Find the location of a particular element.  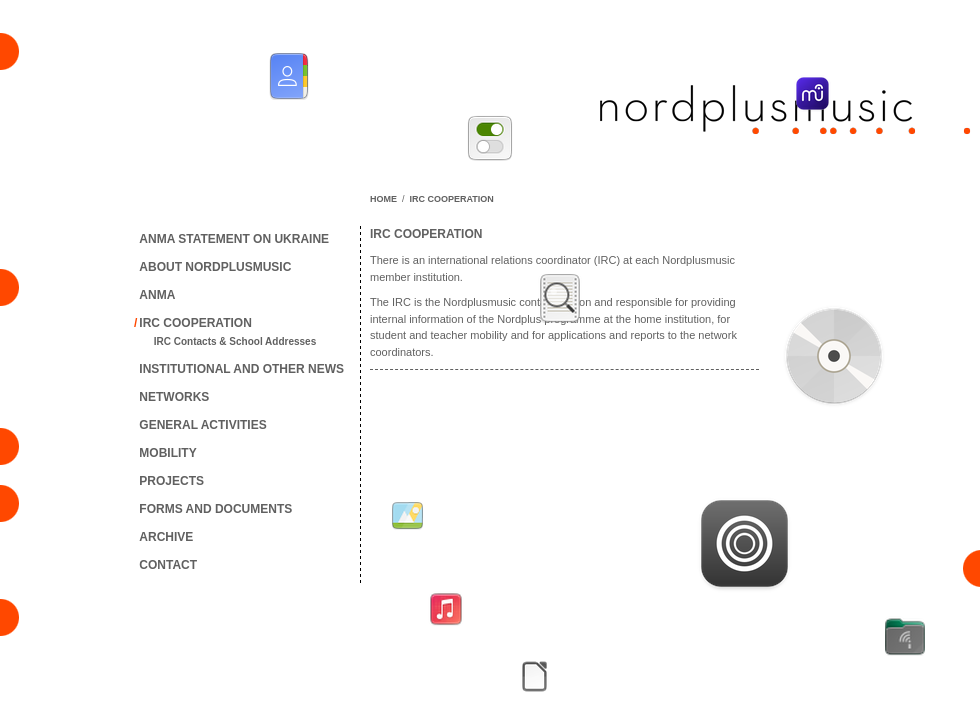

open MuseScore music notation app is located at coordinates (812, 93).